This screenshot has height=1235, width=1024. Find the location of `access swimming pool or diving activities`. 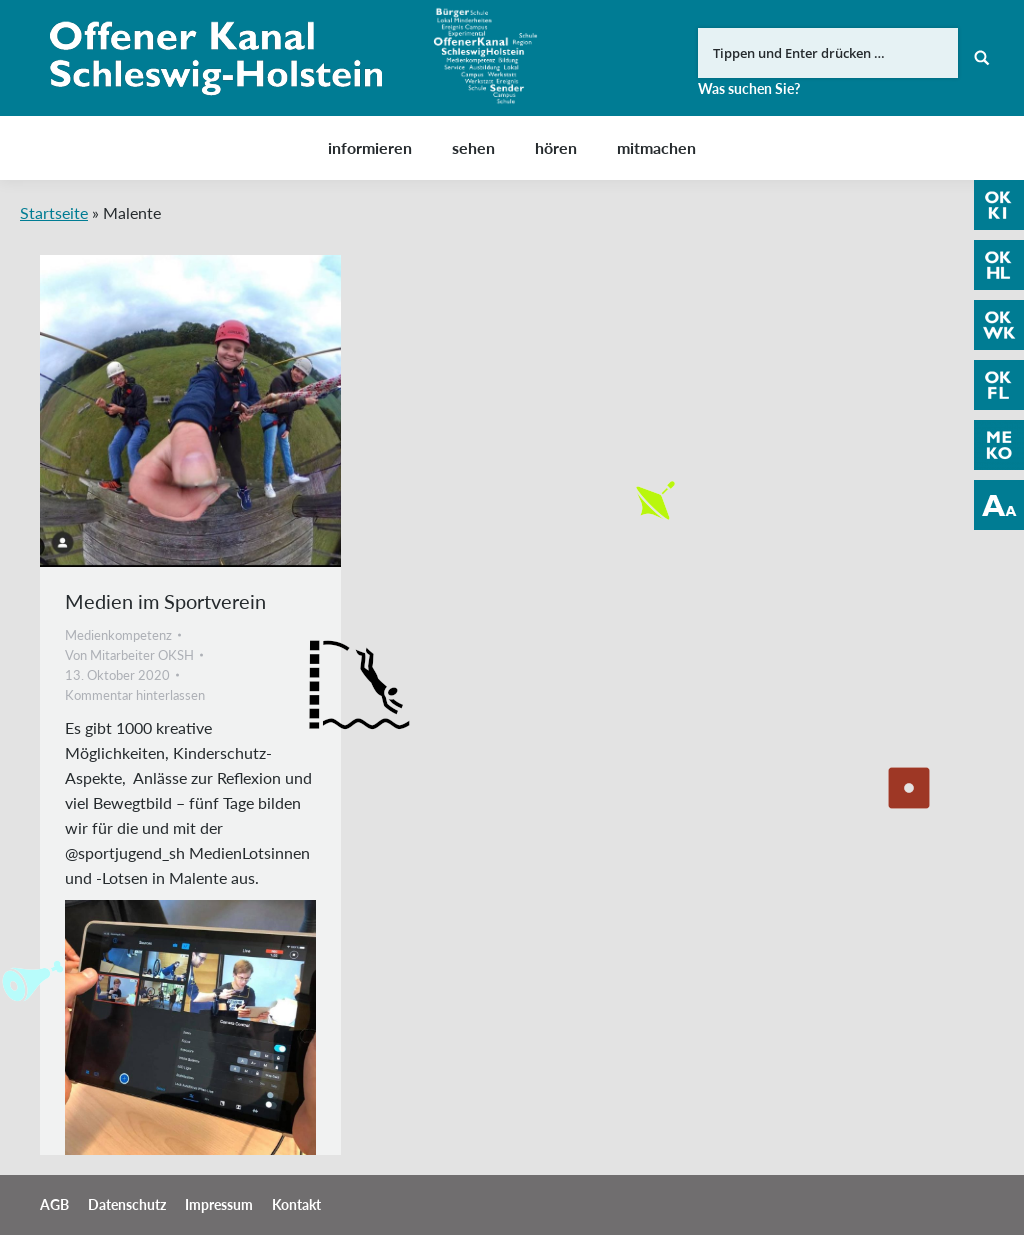

access swimming pool or diving activities is located at coordinates (358, 679).